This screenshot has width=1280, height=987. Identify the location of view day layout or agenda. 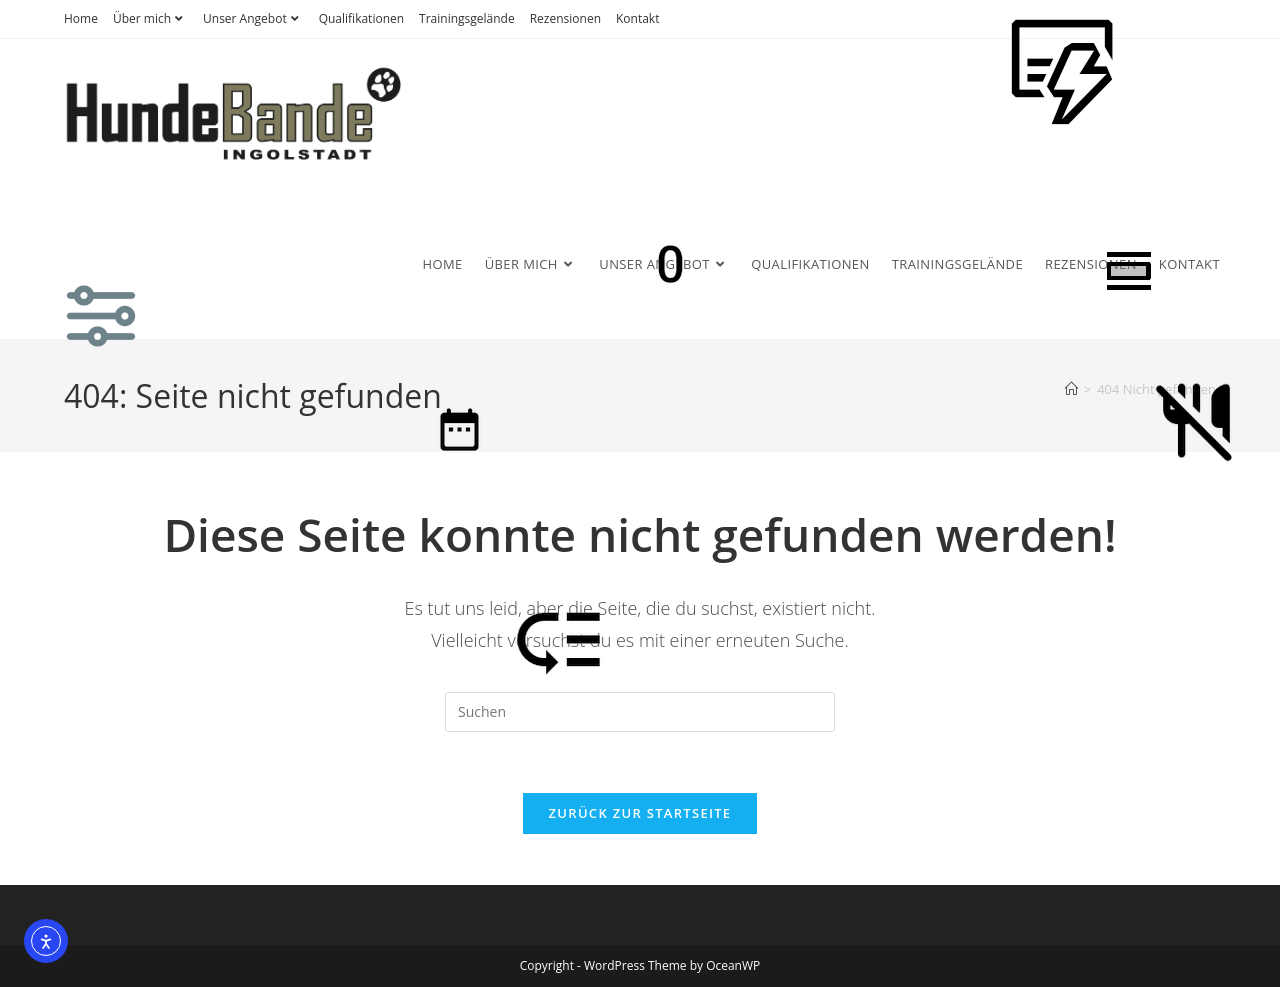
(1130, 271).